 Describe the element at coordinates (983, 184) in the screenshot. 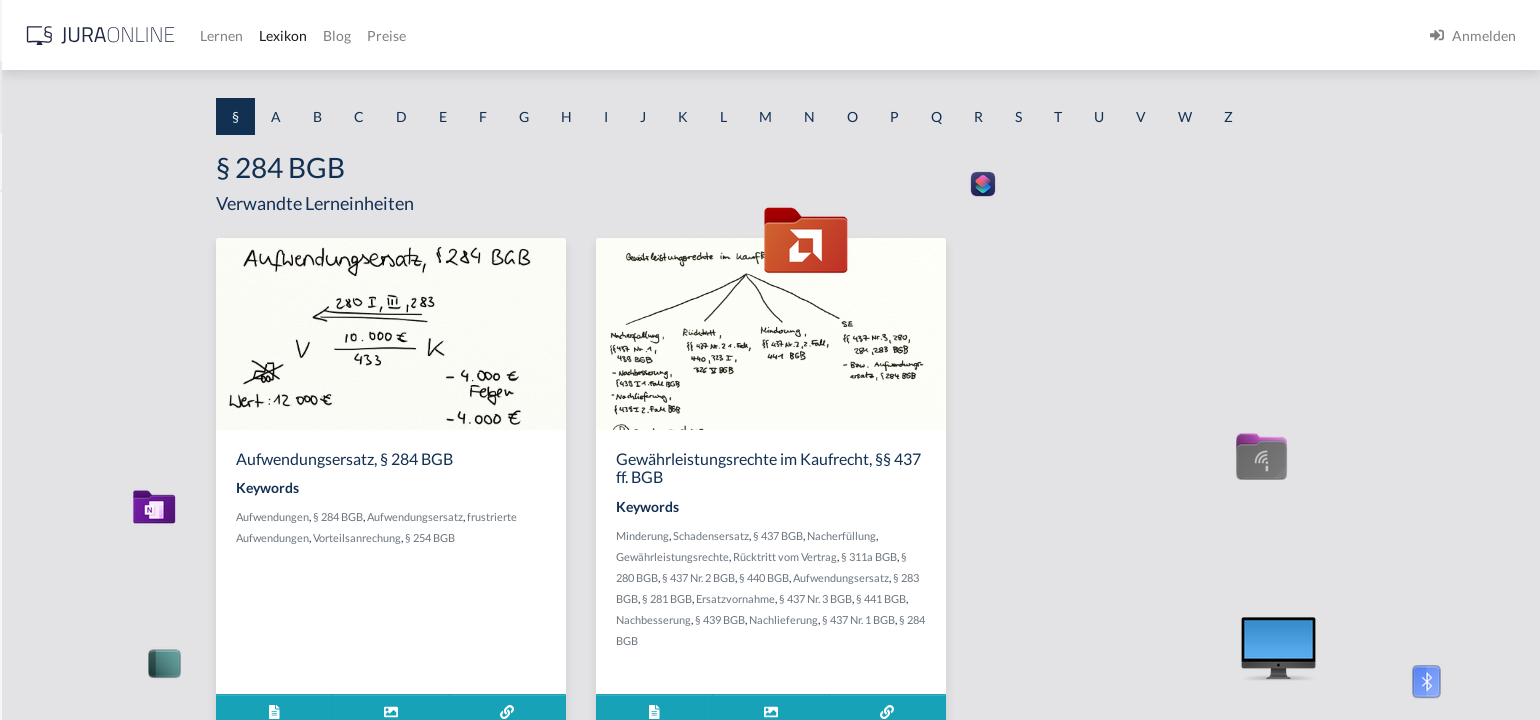

I see `open the shortcuts app to create or run automations` at that location.